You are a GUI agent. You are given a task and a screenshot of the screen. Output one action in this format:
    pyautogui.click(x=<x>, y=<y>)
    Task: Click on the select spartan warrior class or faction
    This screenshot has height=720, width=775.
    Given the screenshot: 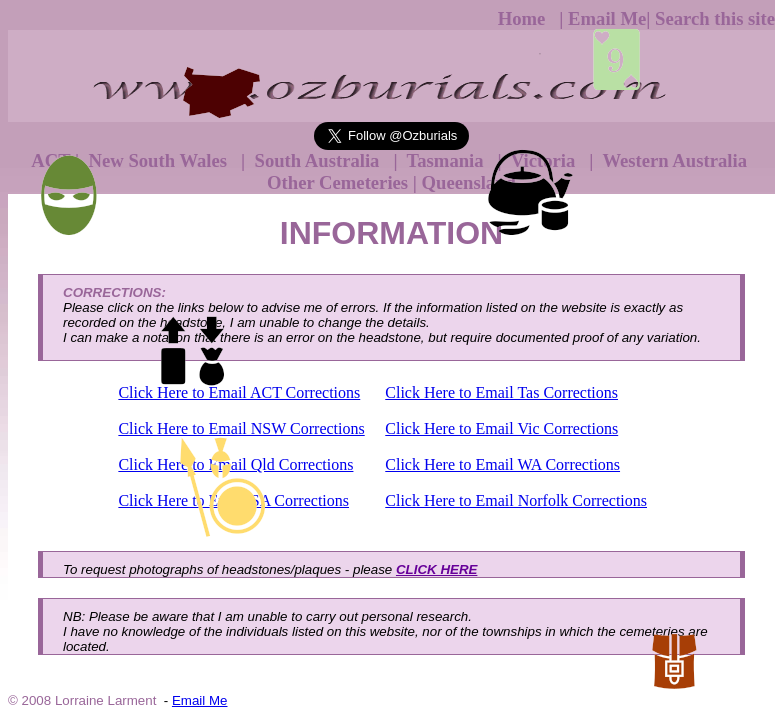 What is the action you would take?
    pyautogui.click(x=217, y=485)
    